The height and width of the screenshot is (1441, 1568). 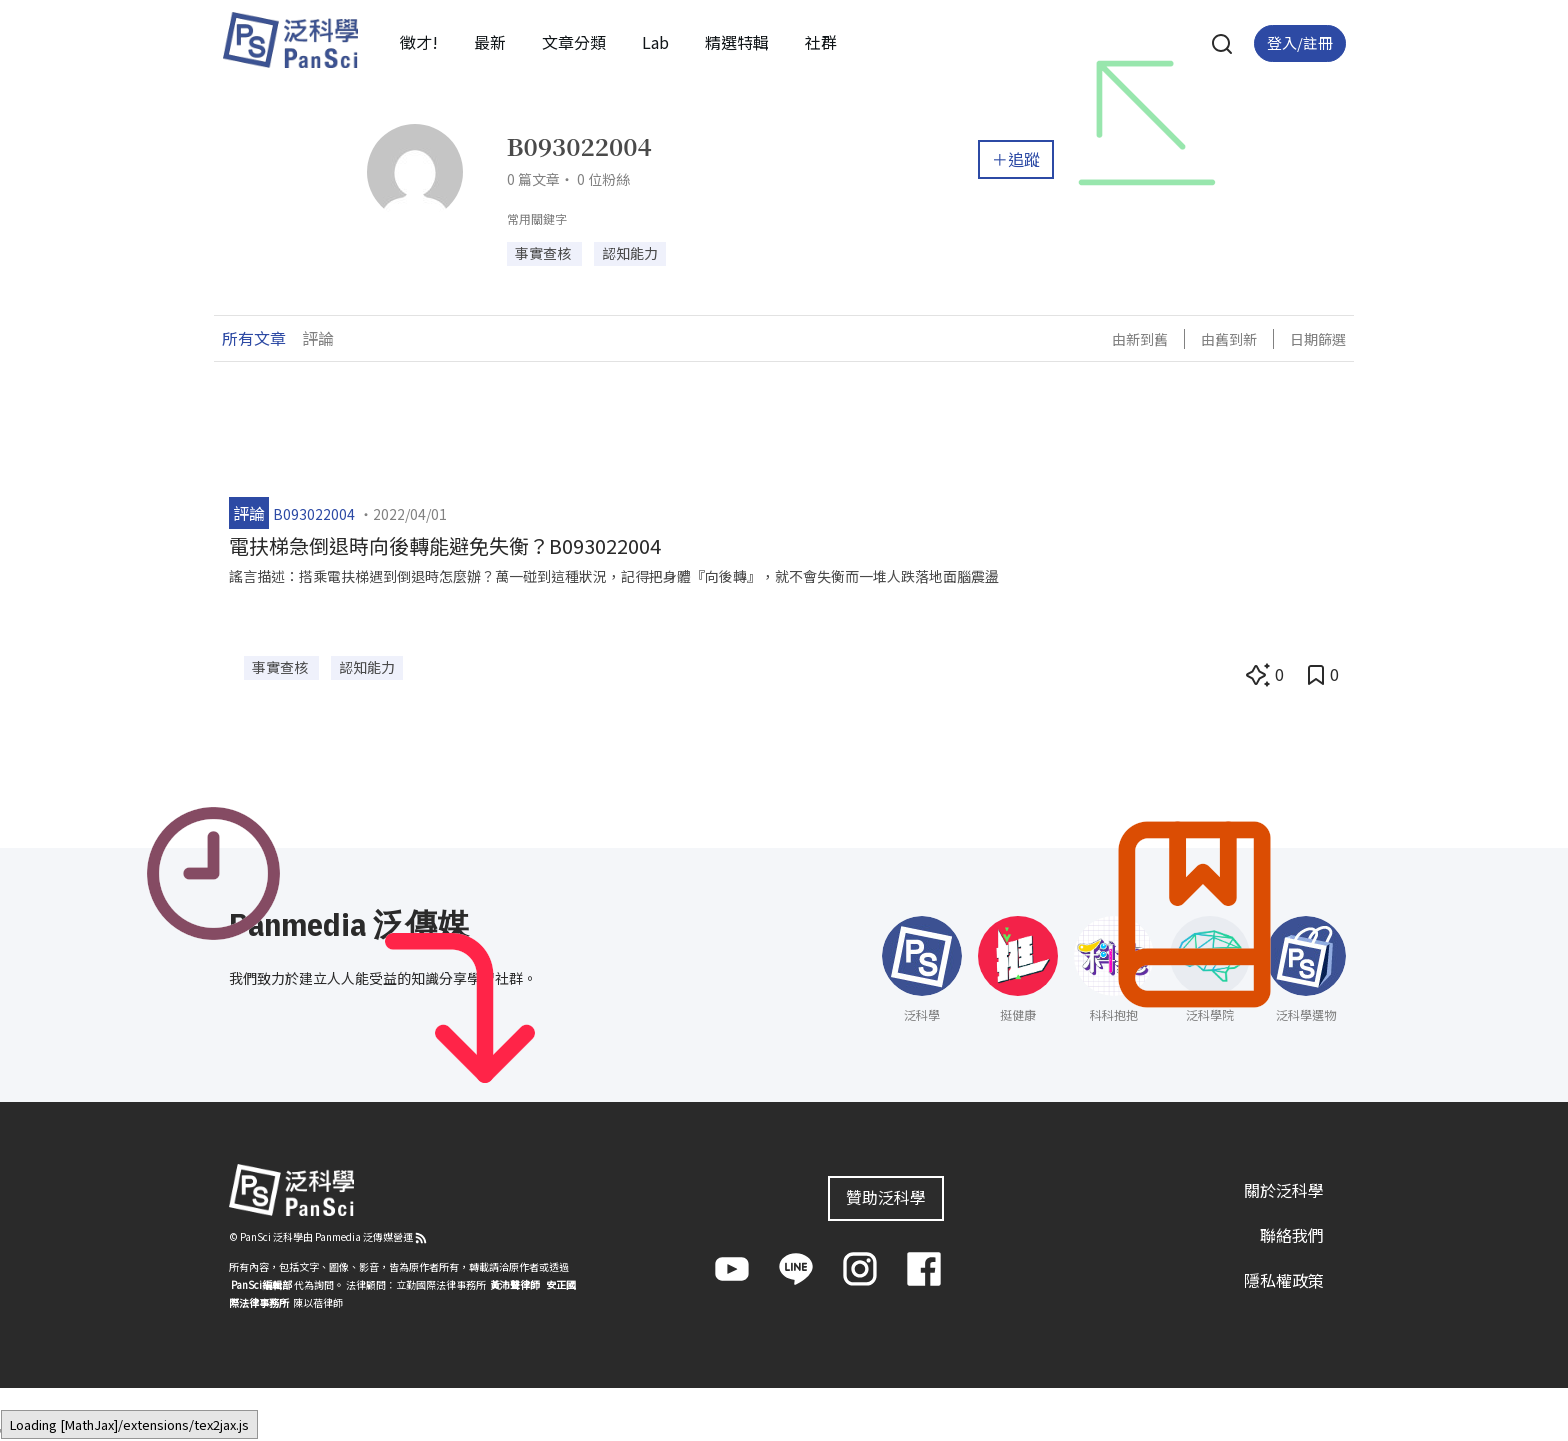 I want to click on navigate to the top-left or home position, so click(x=1141, y=123).